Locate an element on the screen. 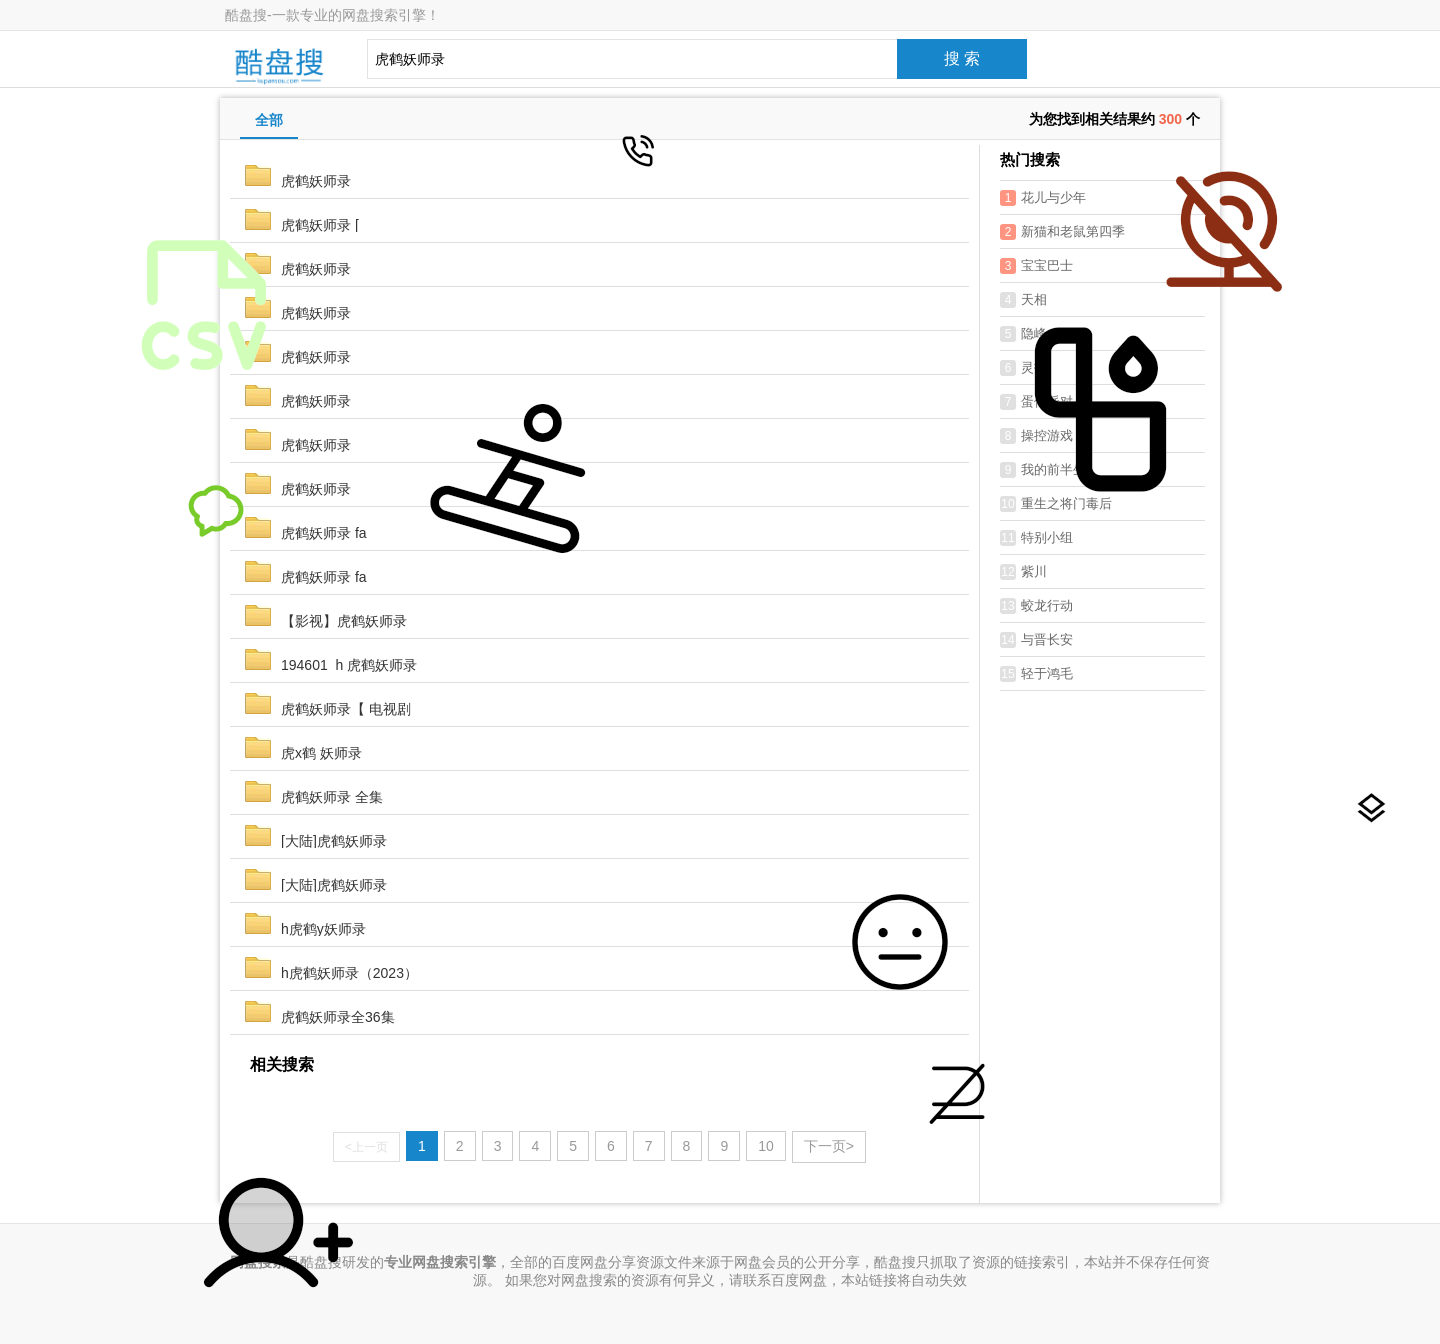 This screenshot has height=1344, width=1440. add a new contact or friend is located at coordinates (273, 1237).